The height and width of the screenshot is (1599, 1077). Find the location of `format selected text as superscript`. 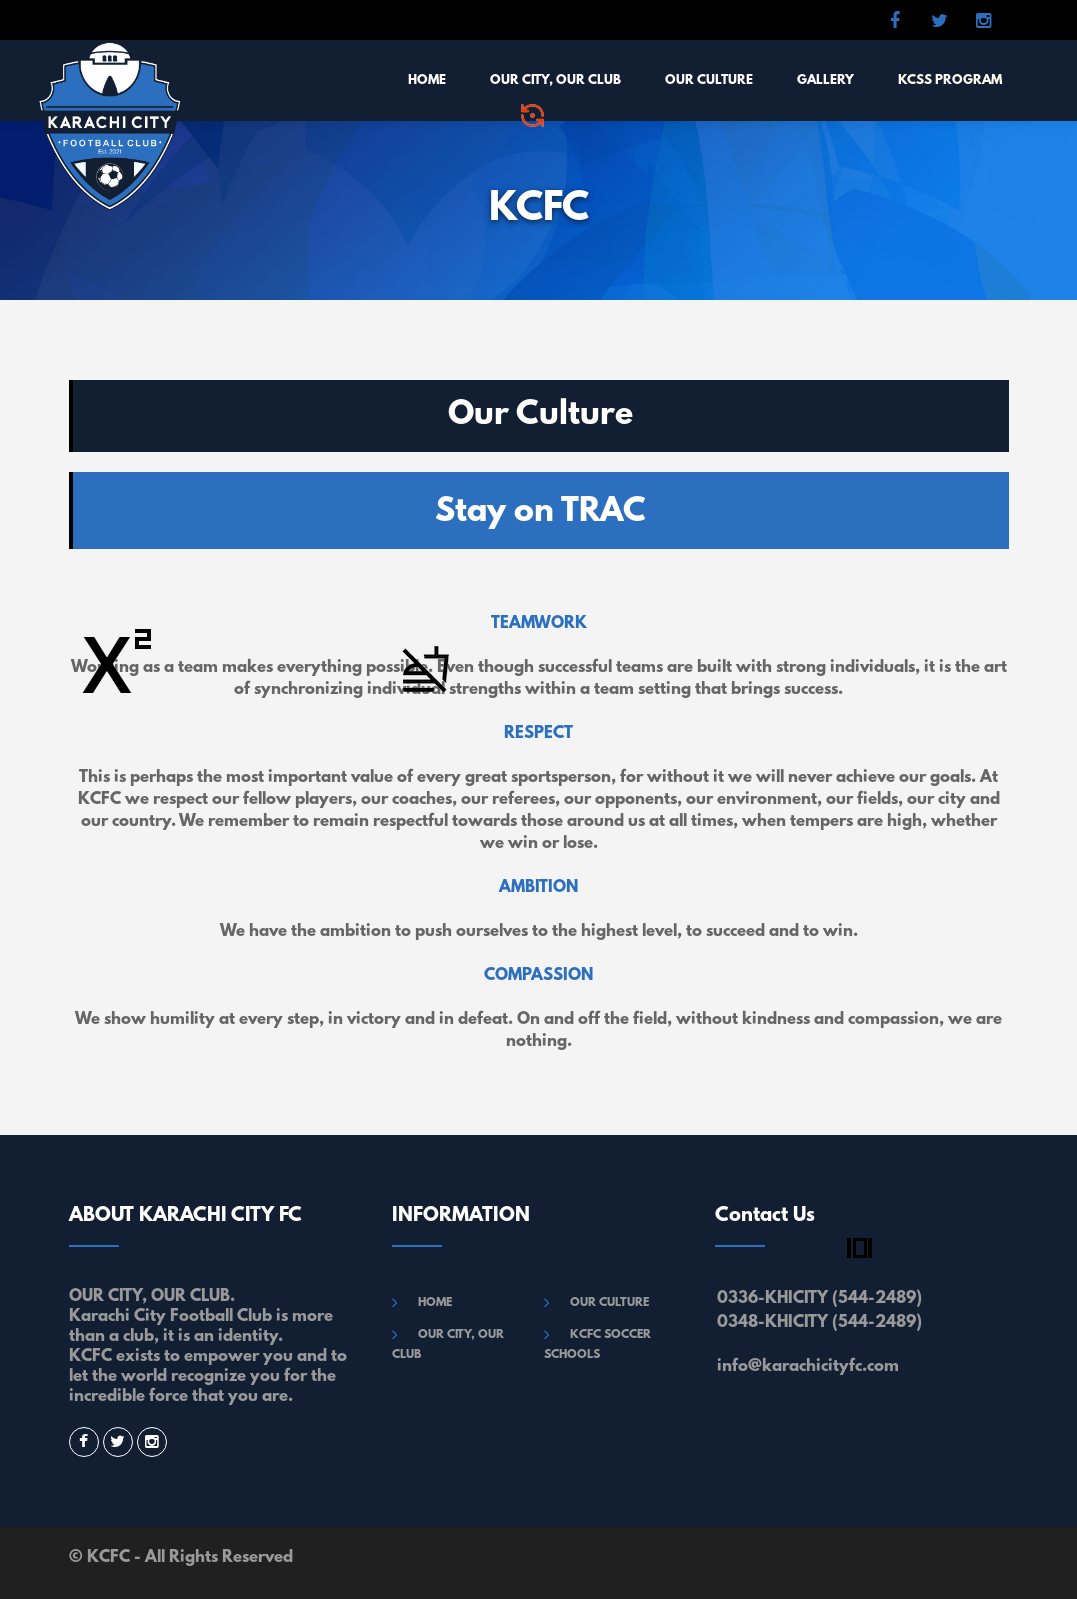

format selected text as superscript is located at coordinates (107, 661).